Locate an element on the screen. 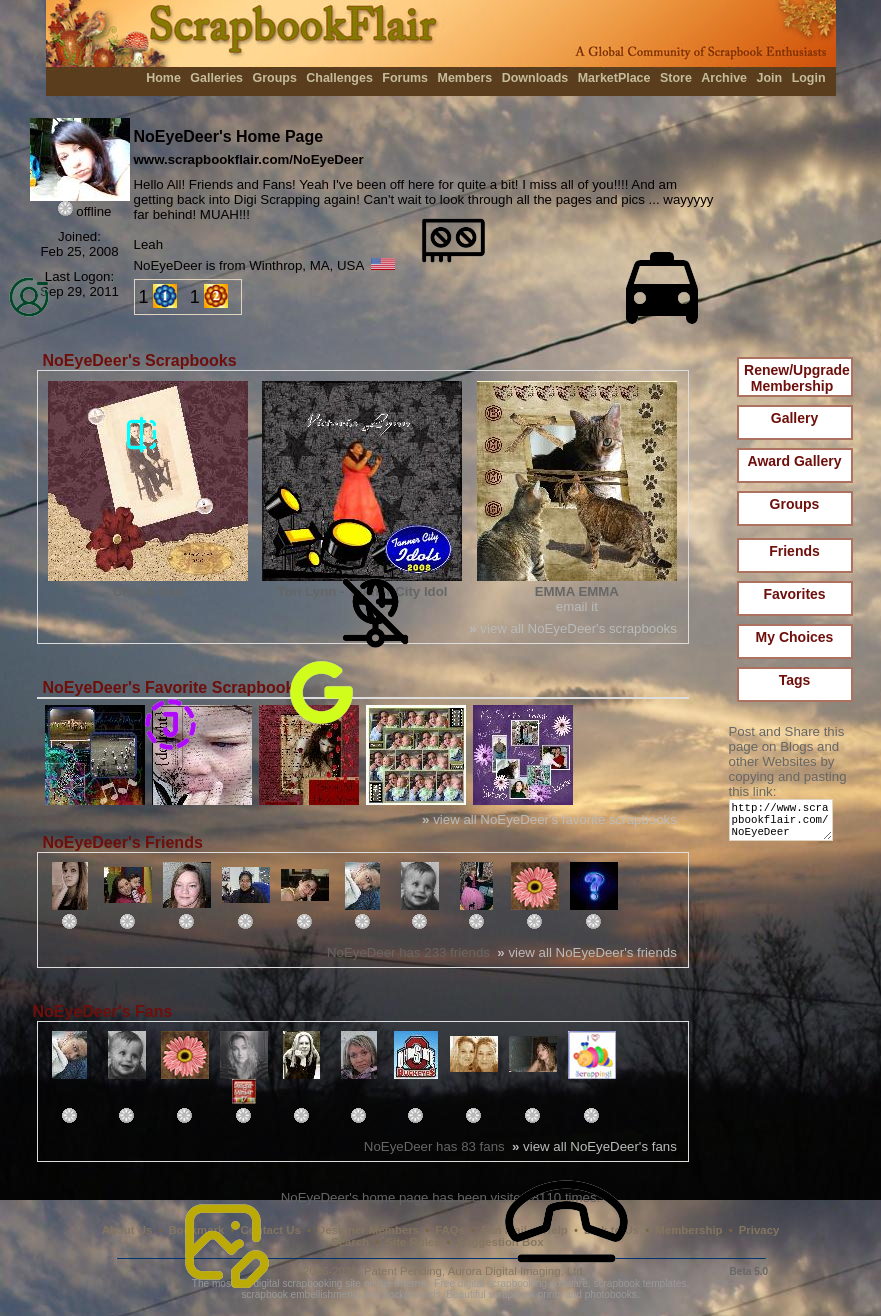  network connection unavailable is located at coordinates (375, 611).